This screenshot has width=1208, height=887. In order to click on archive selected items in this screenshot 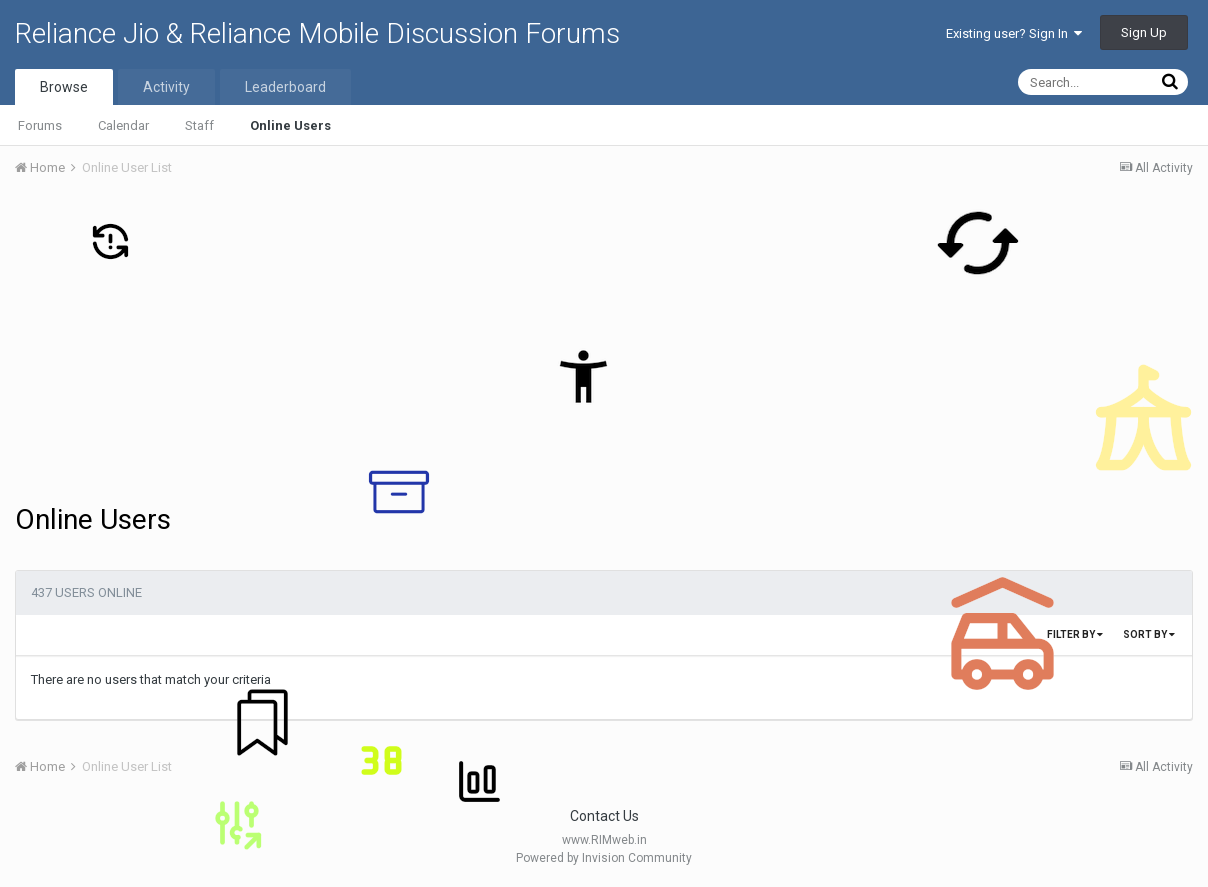, I will do `click(399, 492)`.